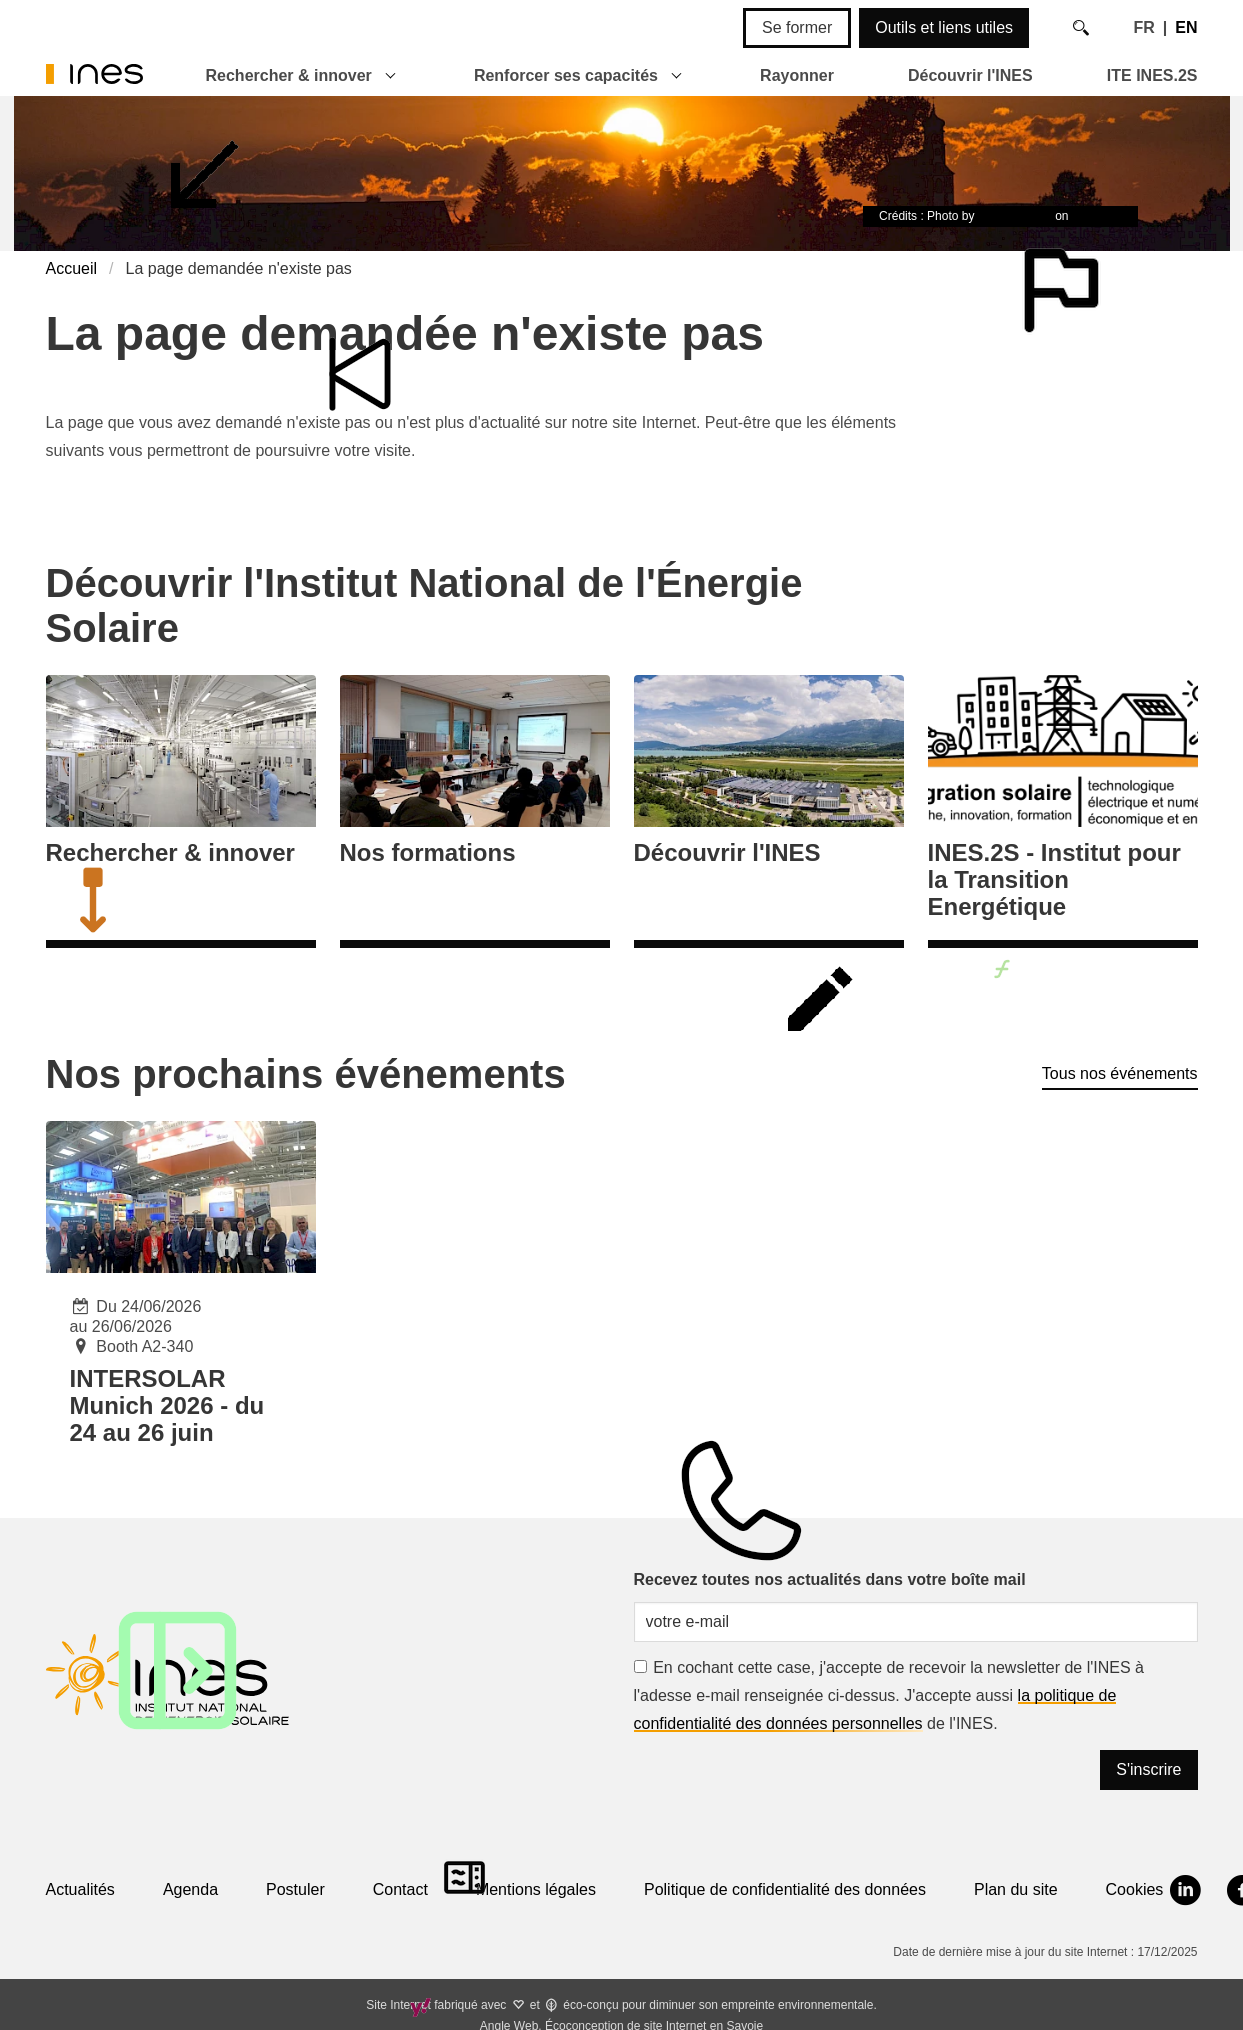  I want to click on download or save content, so click(93, 900).